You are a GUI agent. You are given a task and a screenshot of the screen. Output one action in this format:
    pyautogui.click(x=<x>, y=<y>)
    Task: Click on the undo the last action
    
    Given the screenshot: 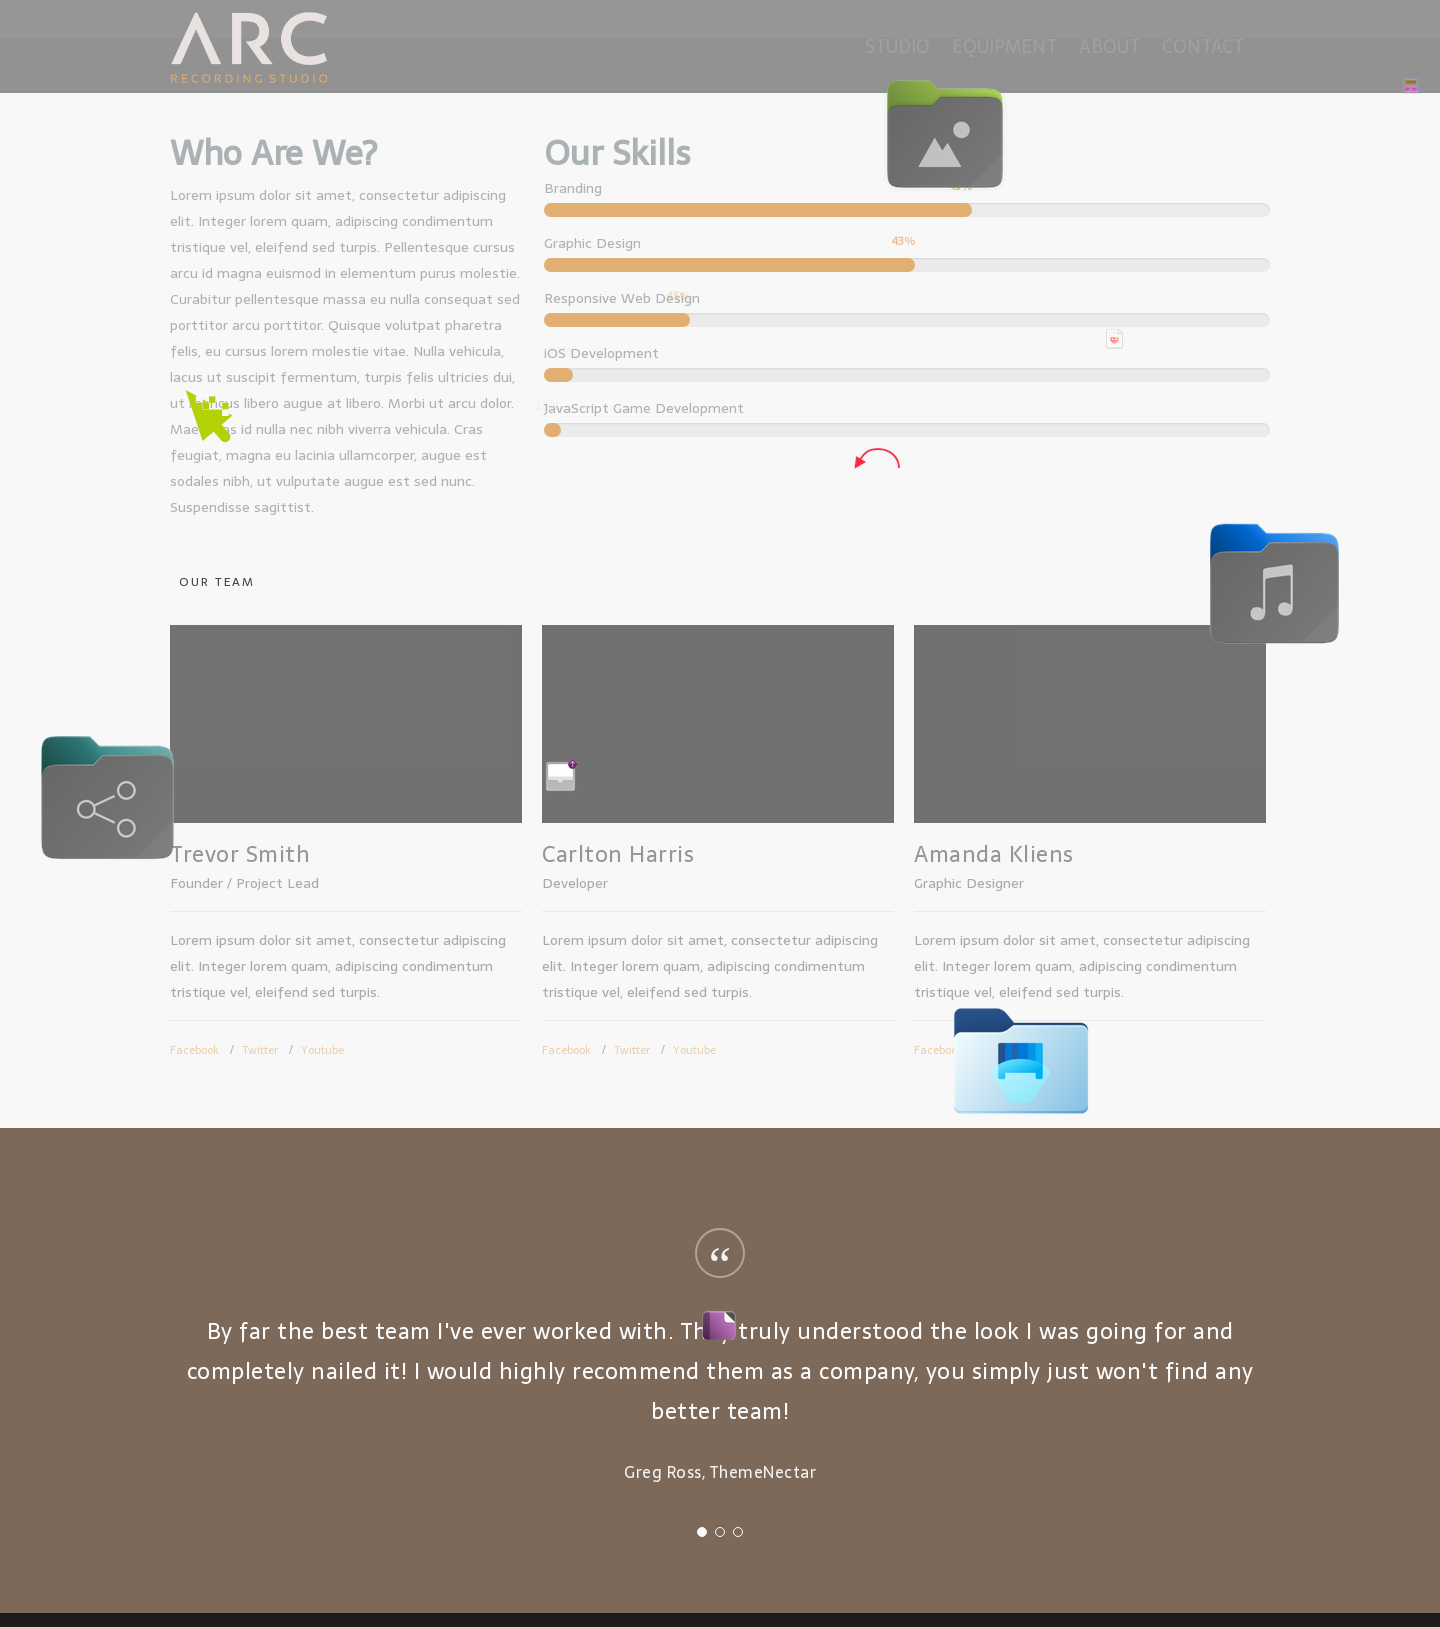 What is the action you would take?
    pyautogui.click(x=877, y=458)
    